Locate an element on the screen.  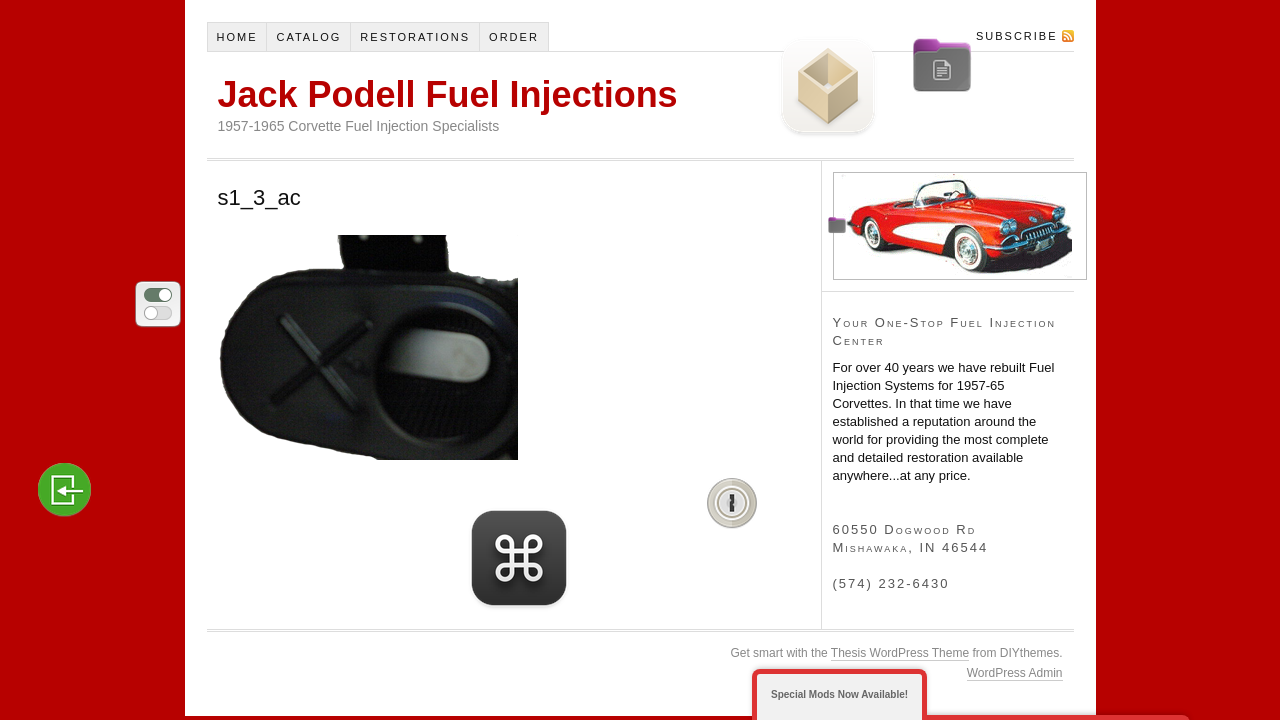
open a folder to view its contents is located at coordinates (837, 225).